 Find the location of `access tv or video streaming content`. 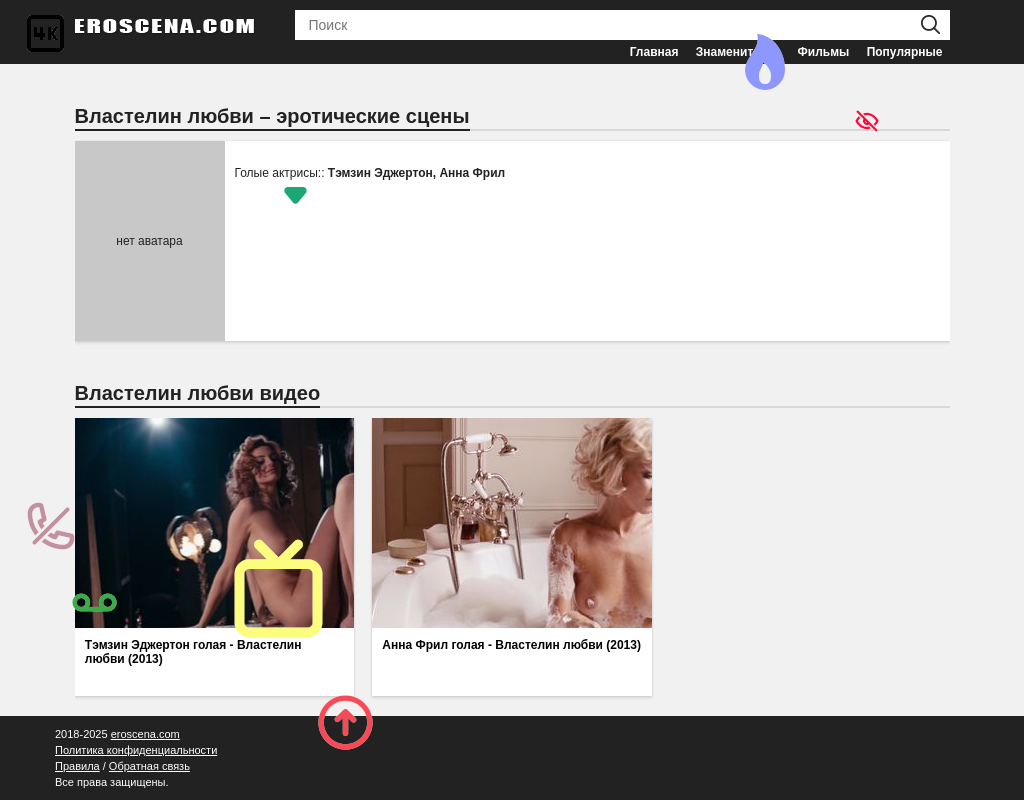

access tv or video streaming content is located at coordinates (278, 588).